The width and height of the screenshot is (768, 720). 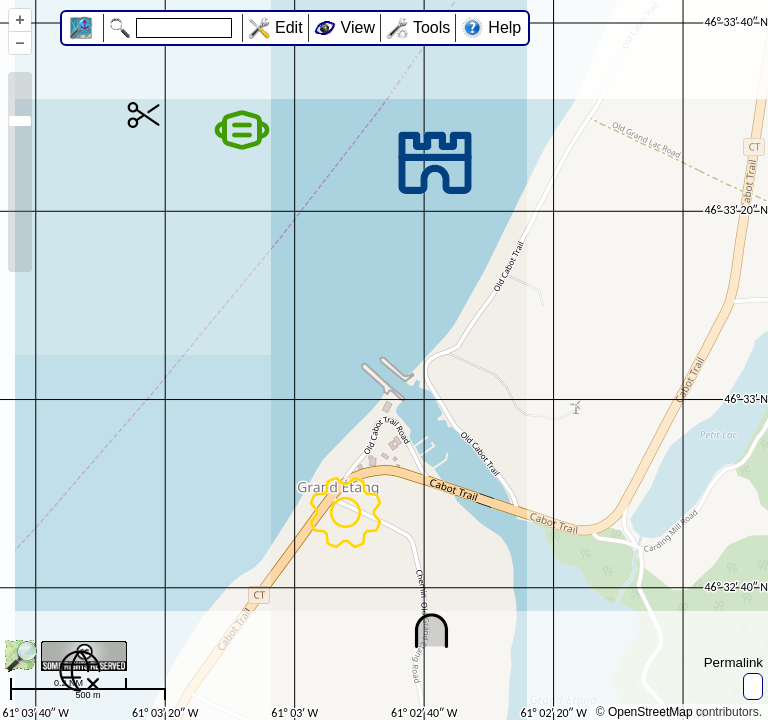 What do you see at coordinates (431, 631) in the screenshot?
I see `represents set intersection in data operations` at bounding box center [431, 631].